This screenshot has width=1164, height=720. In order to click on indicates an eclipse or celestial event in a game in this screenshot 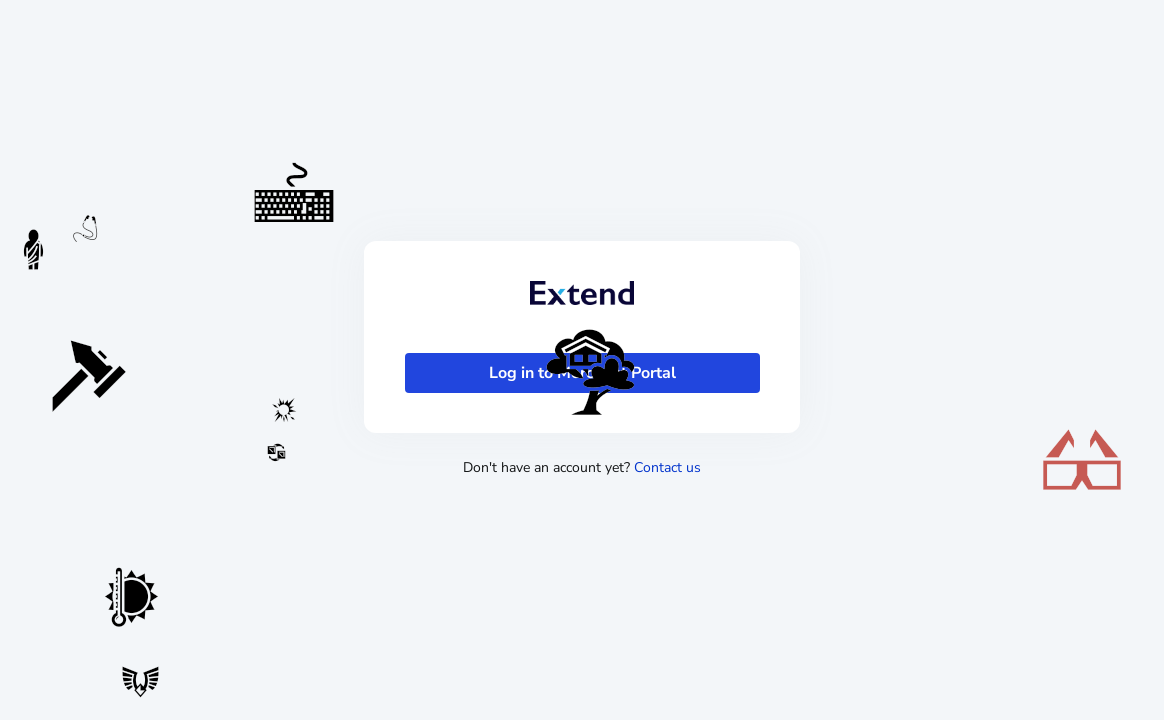, I will do `click(284, 410)`.